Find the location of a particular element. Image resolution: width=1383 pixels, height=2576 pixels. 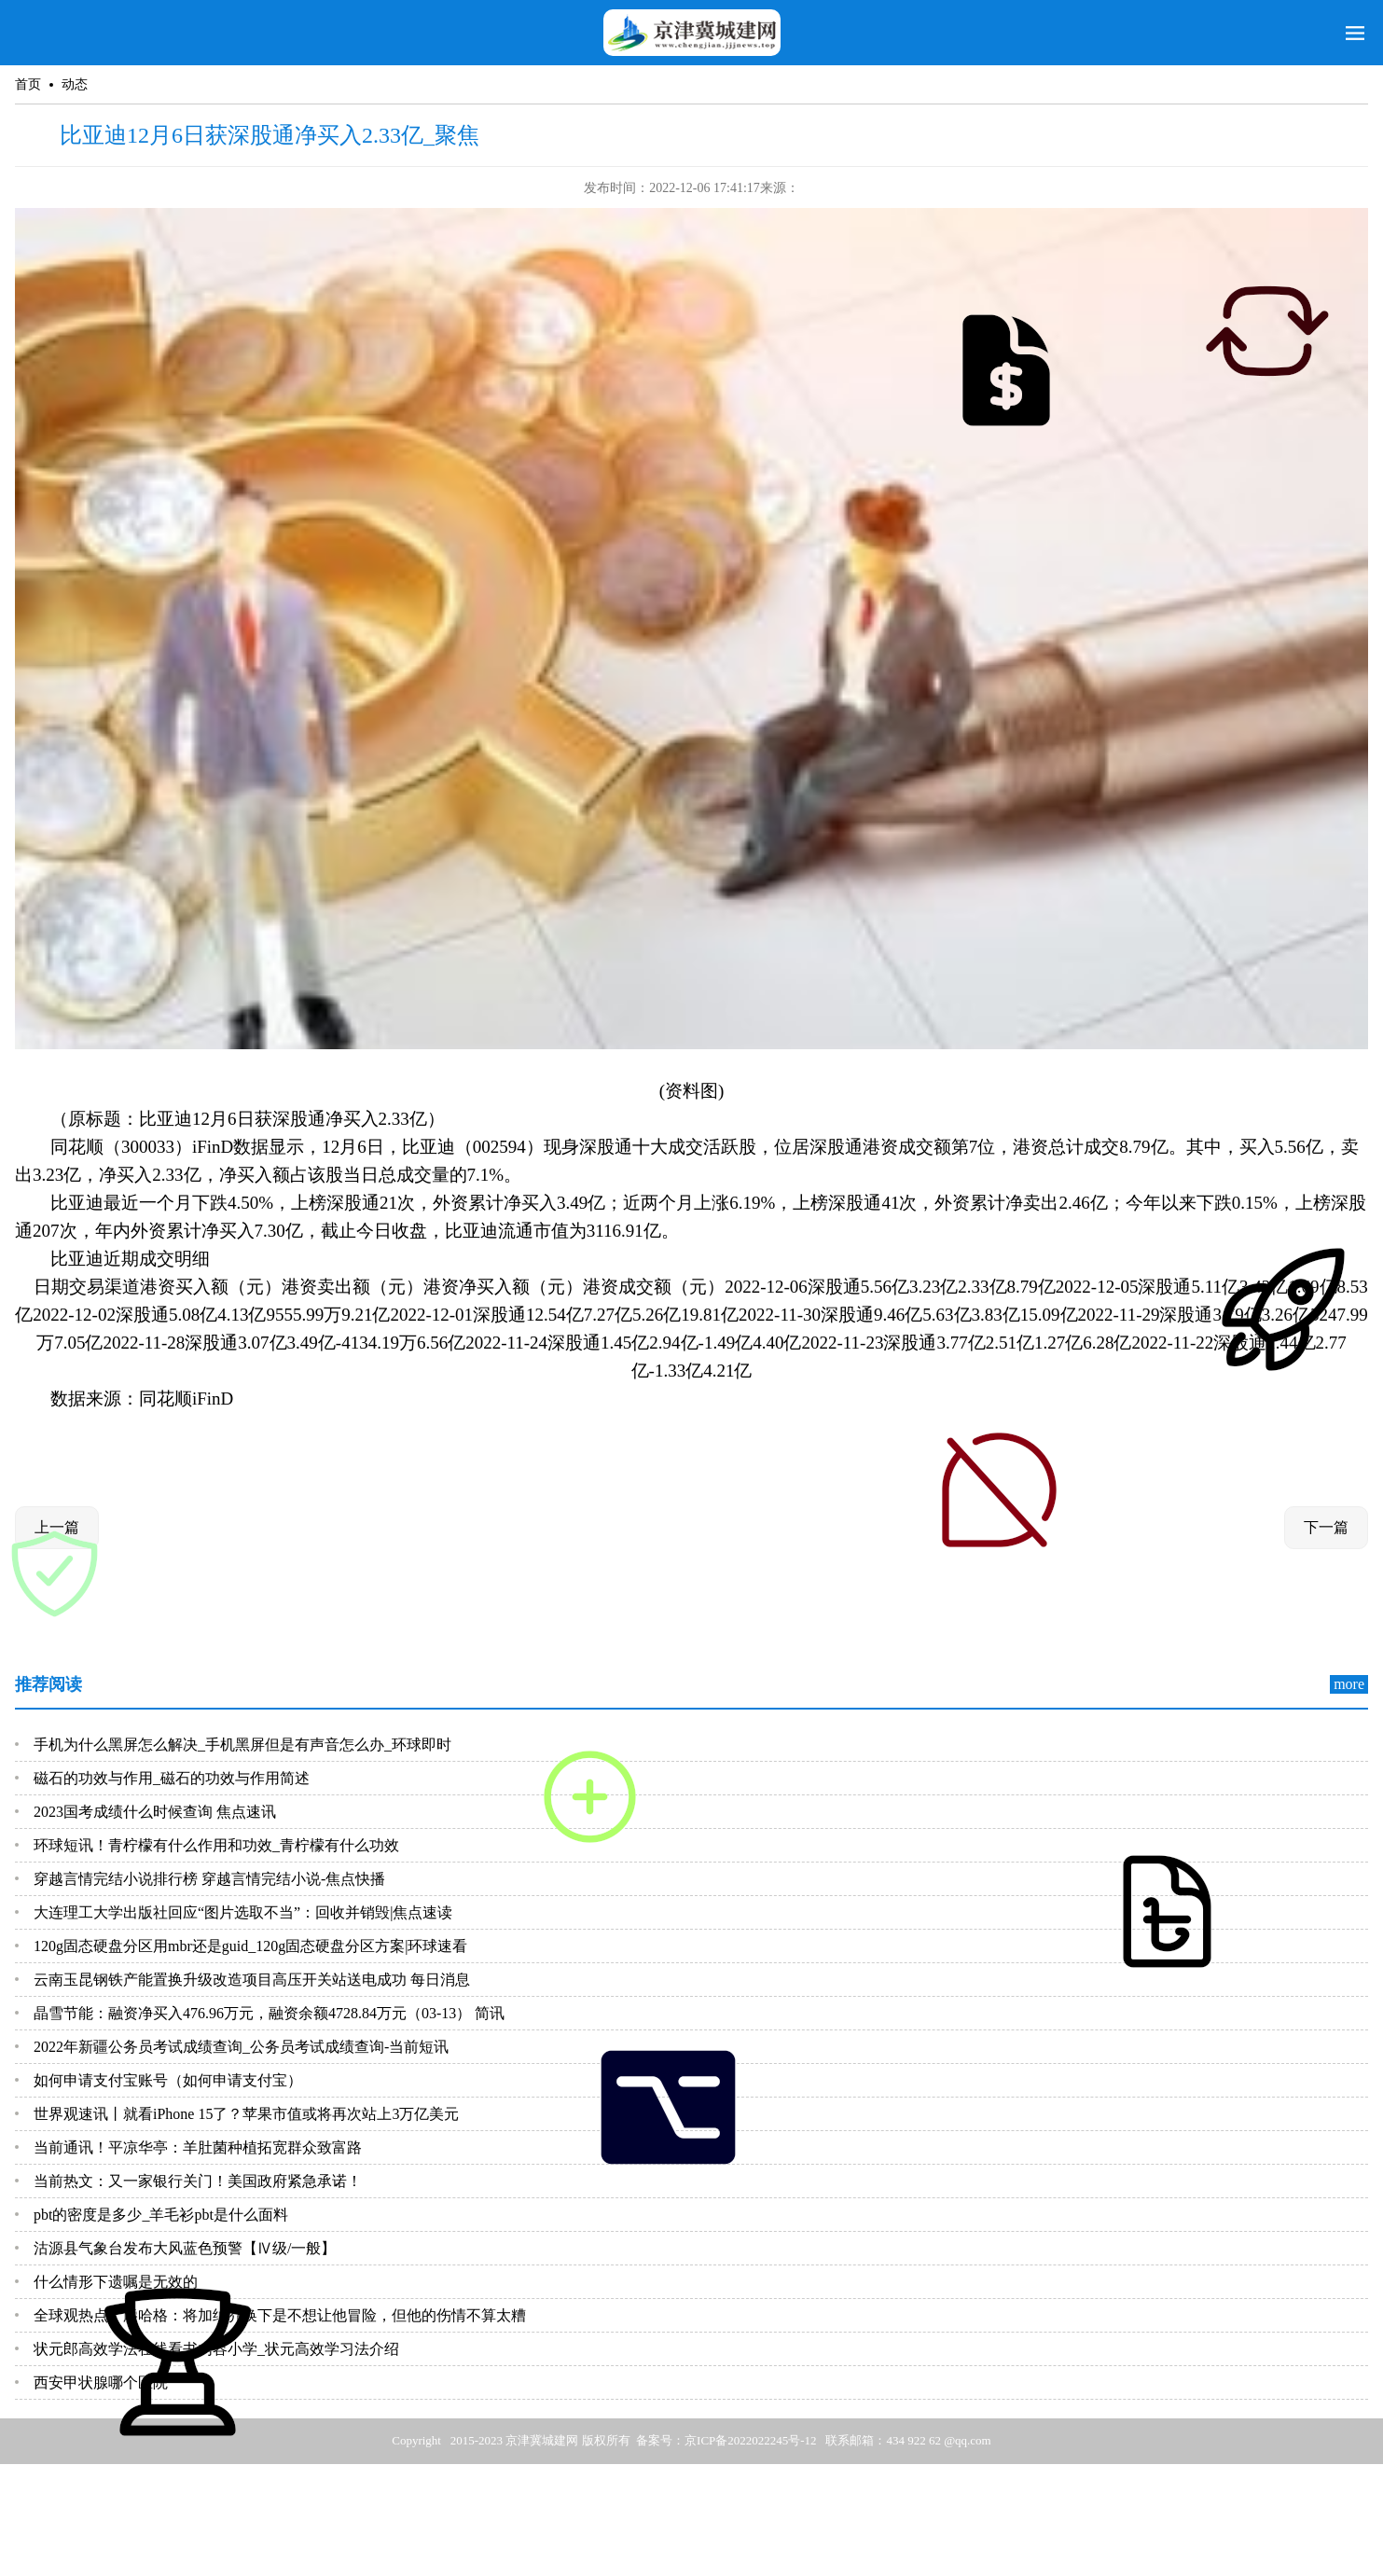

add a new item is located at coordinates (589, 1796).